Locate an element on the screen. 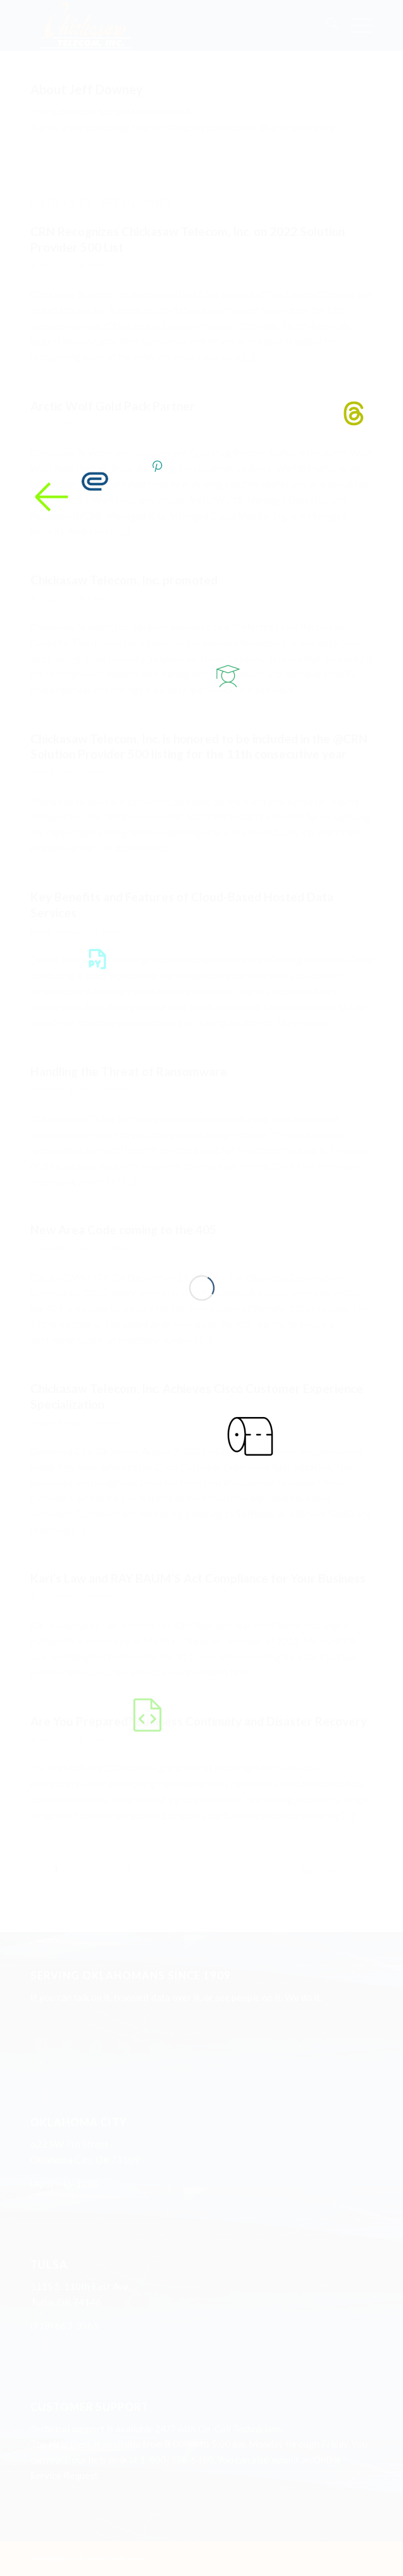 Image resolution: width=403 pixels, height=2576 pixels. open Pinterest app is located at coordinates (157, 466).